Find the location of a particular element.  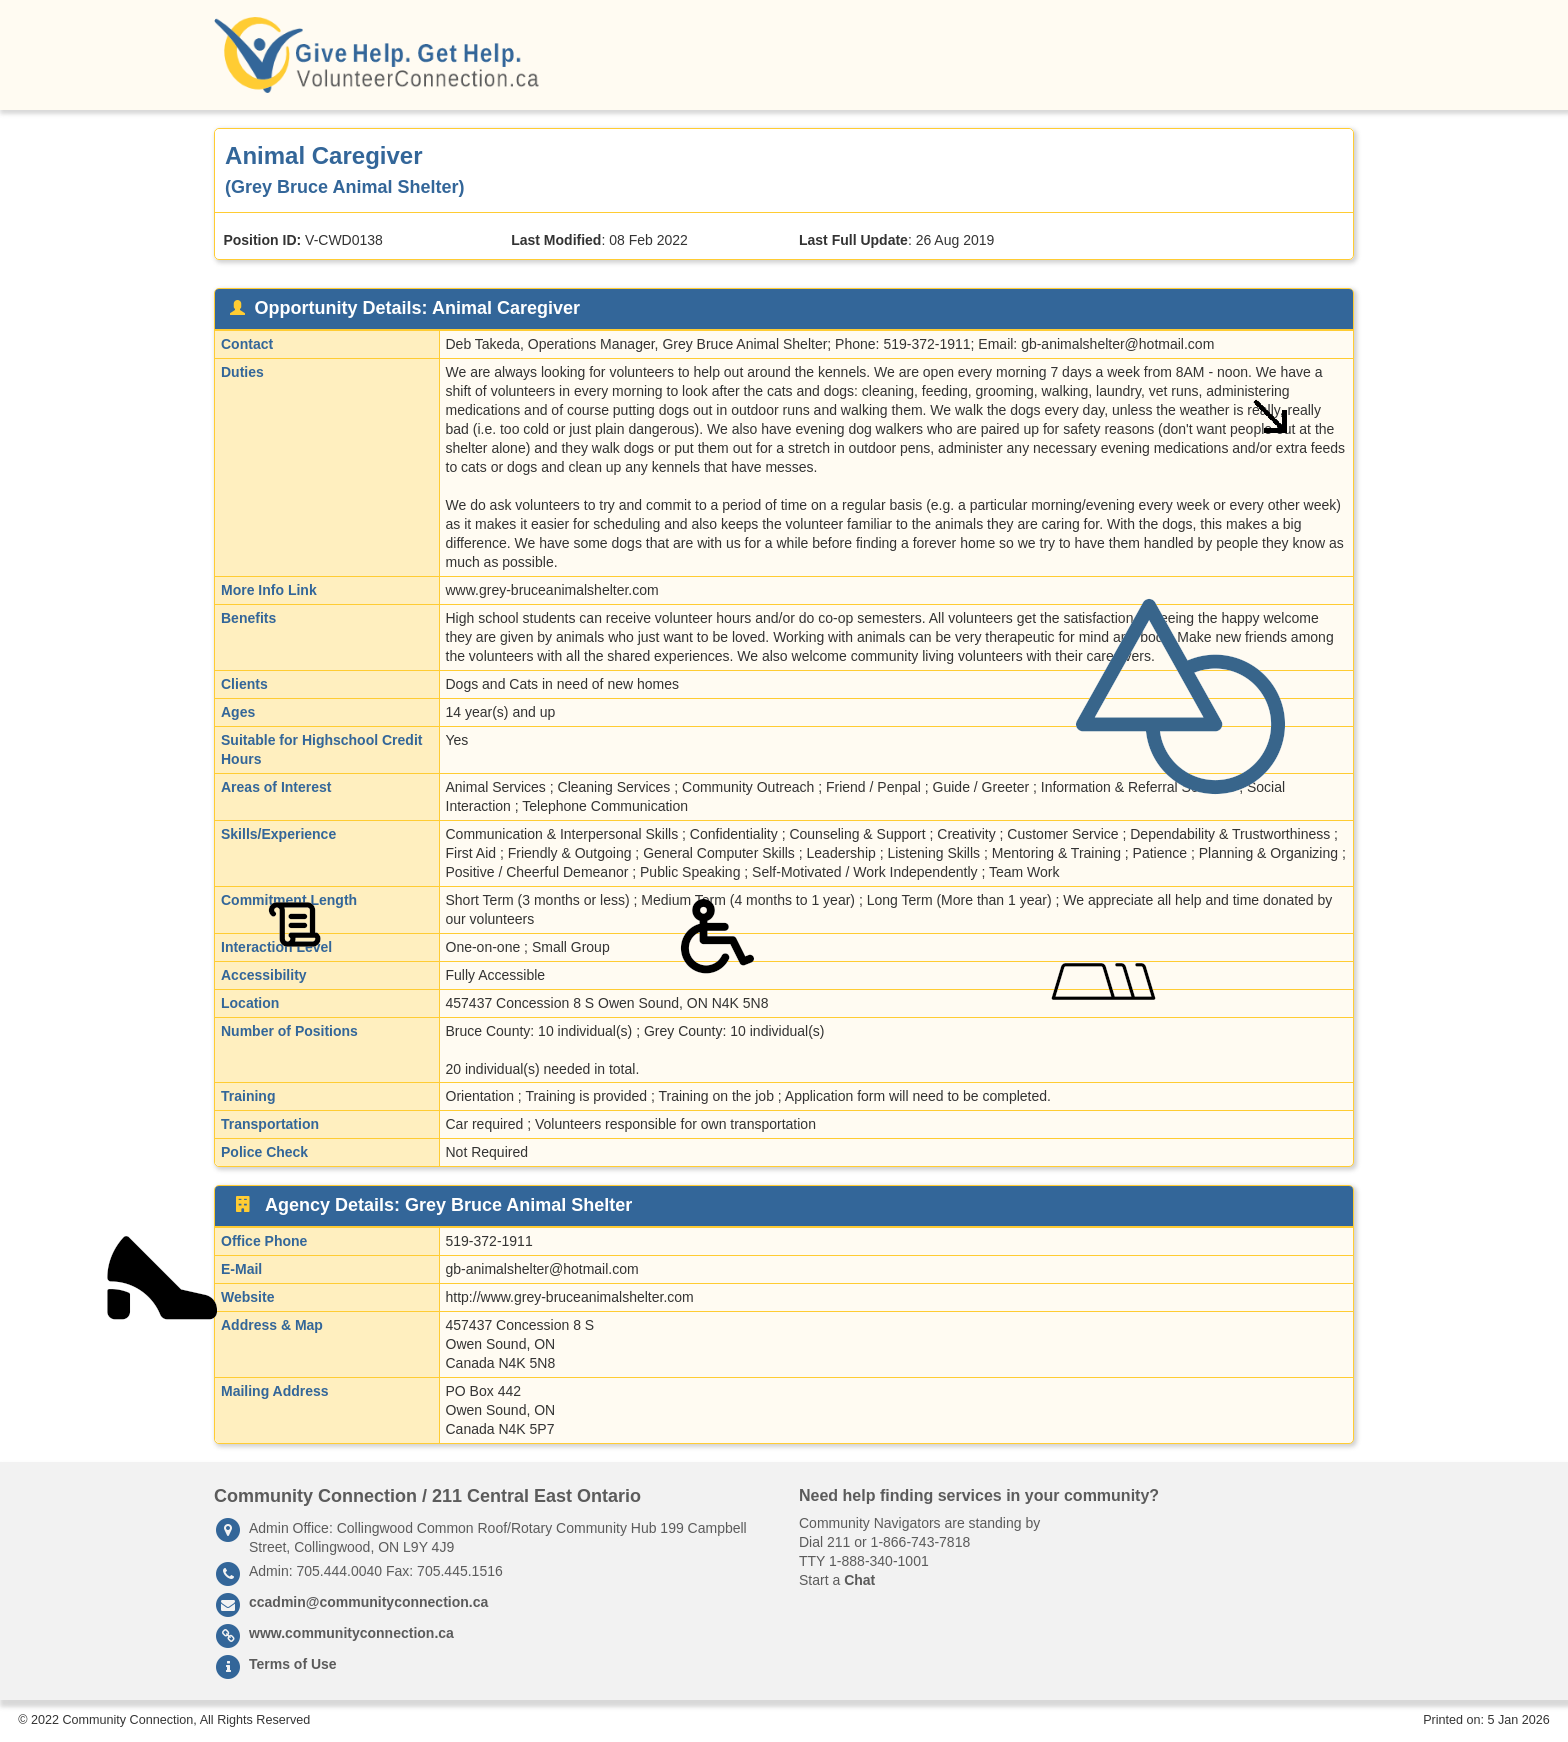

access shape tools or drawing options is located at coordinates (1180, 696).